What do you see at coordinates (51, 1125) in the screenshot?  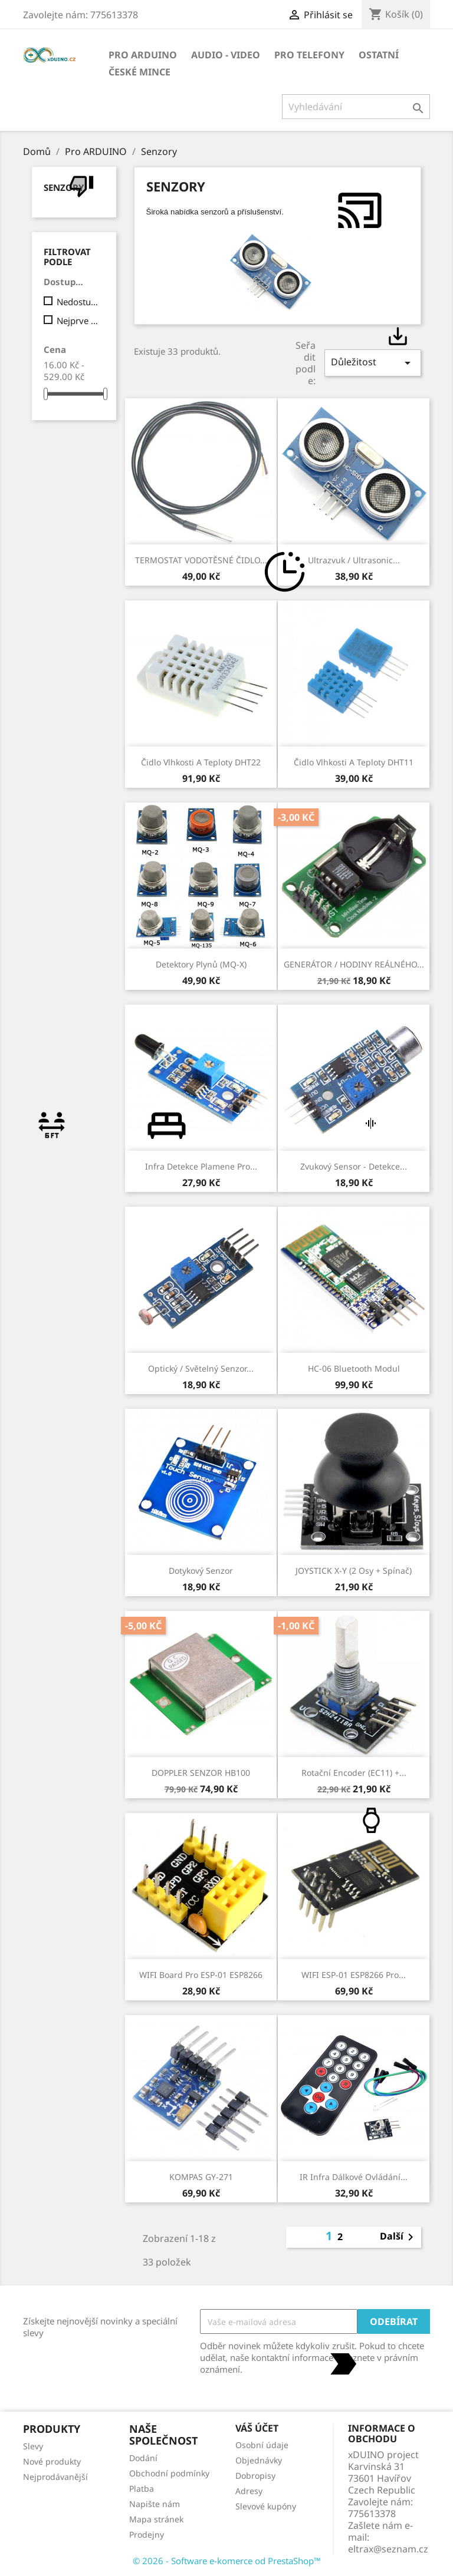 I see `indicates social distancing requirement of 6 feet` at bounding box center [51, 1125].